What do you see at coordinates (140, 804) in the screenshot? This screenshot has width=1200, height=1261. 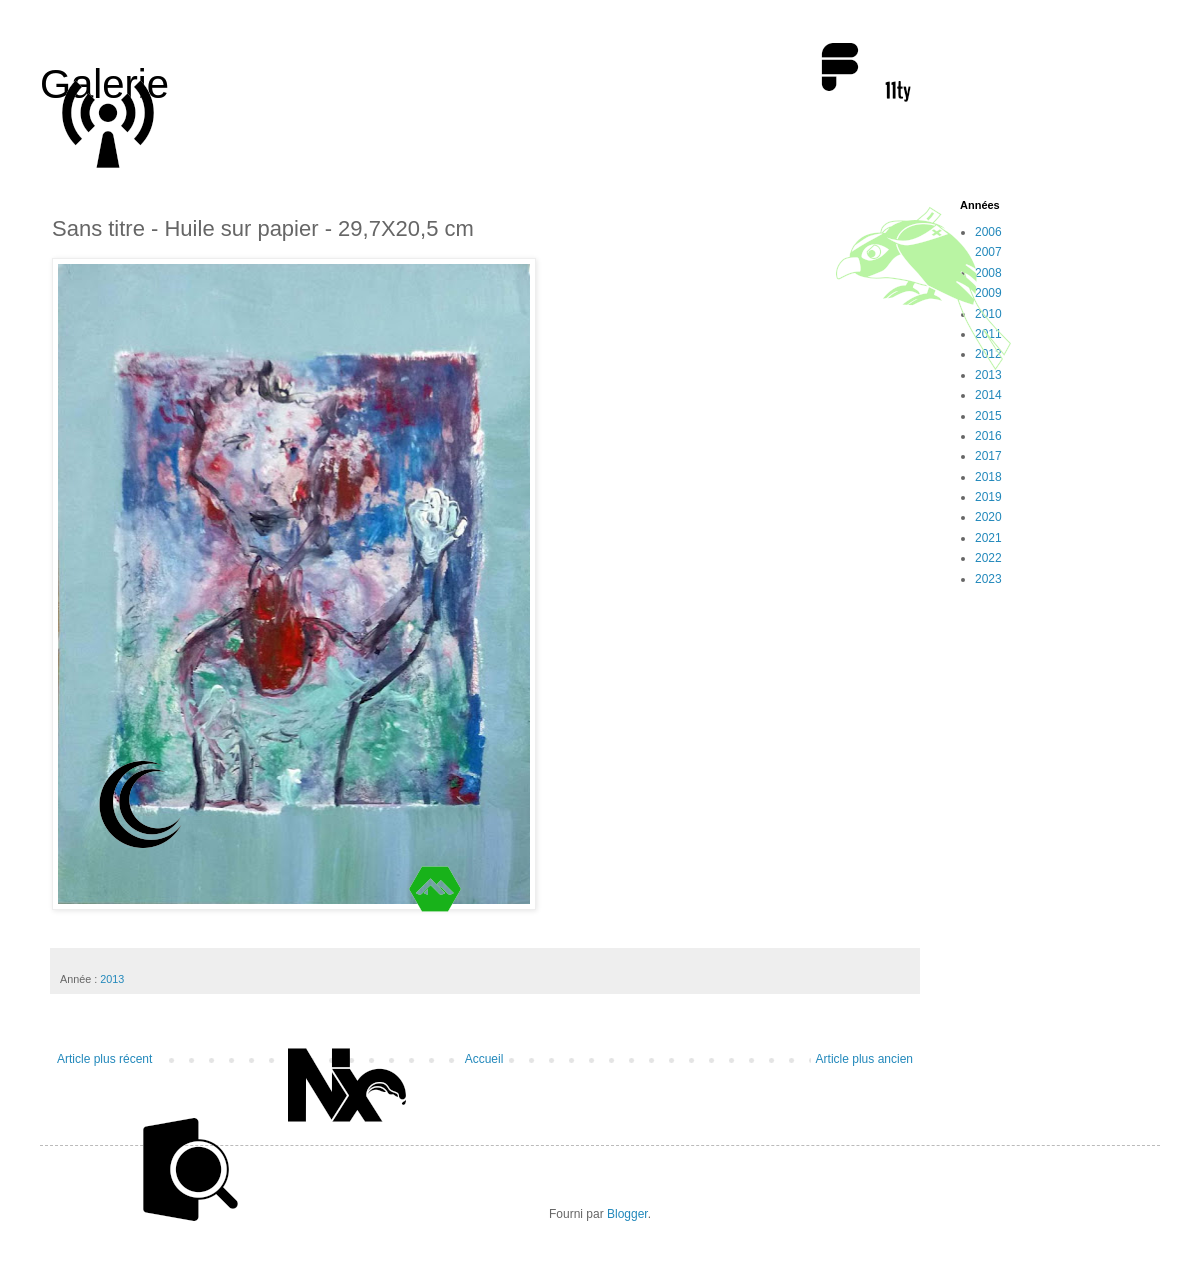 I see `contributor covenant logo indicating a code of conduct for open source projects` at bounding box center [140, 804].